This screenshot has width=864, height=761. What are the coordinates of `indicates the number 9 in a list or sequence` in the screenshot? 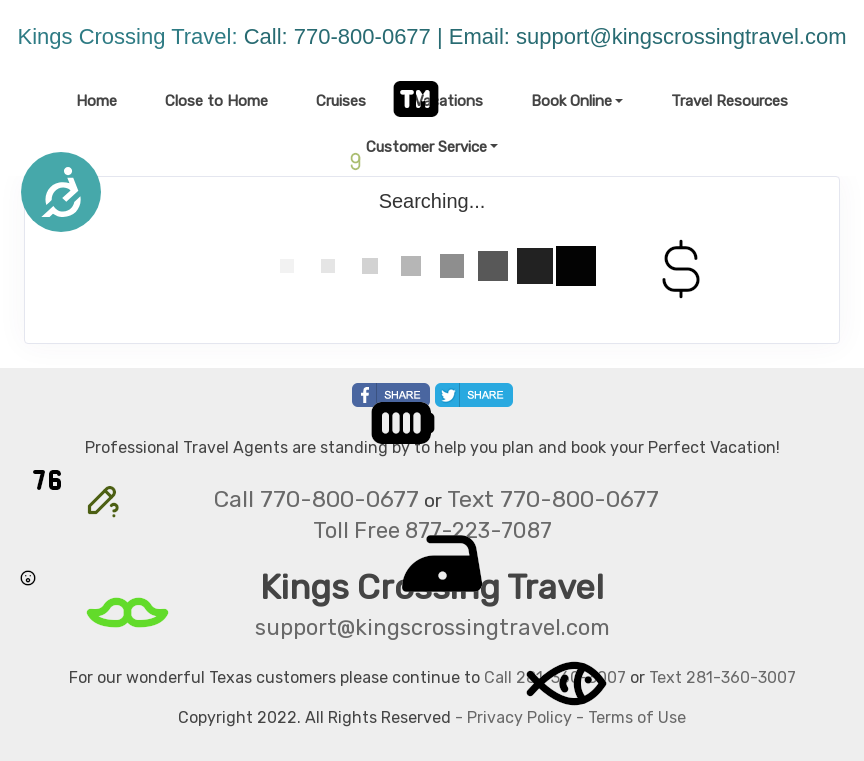 It's located at (355, 161).